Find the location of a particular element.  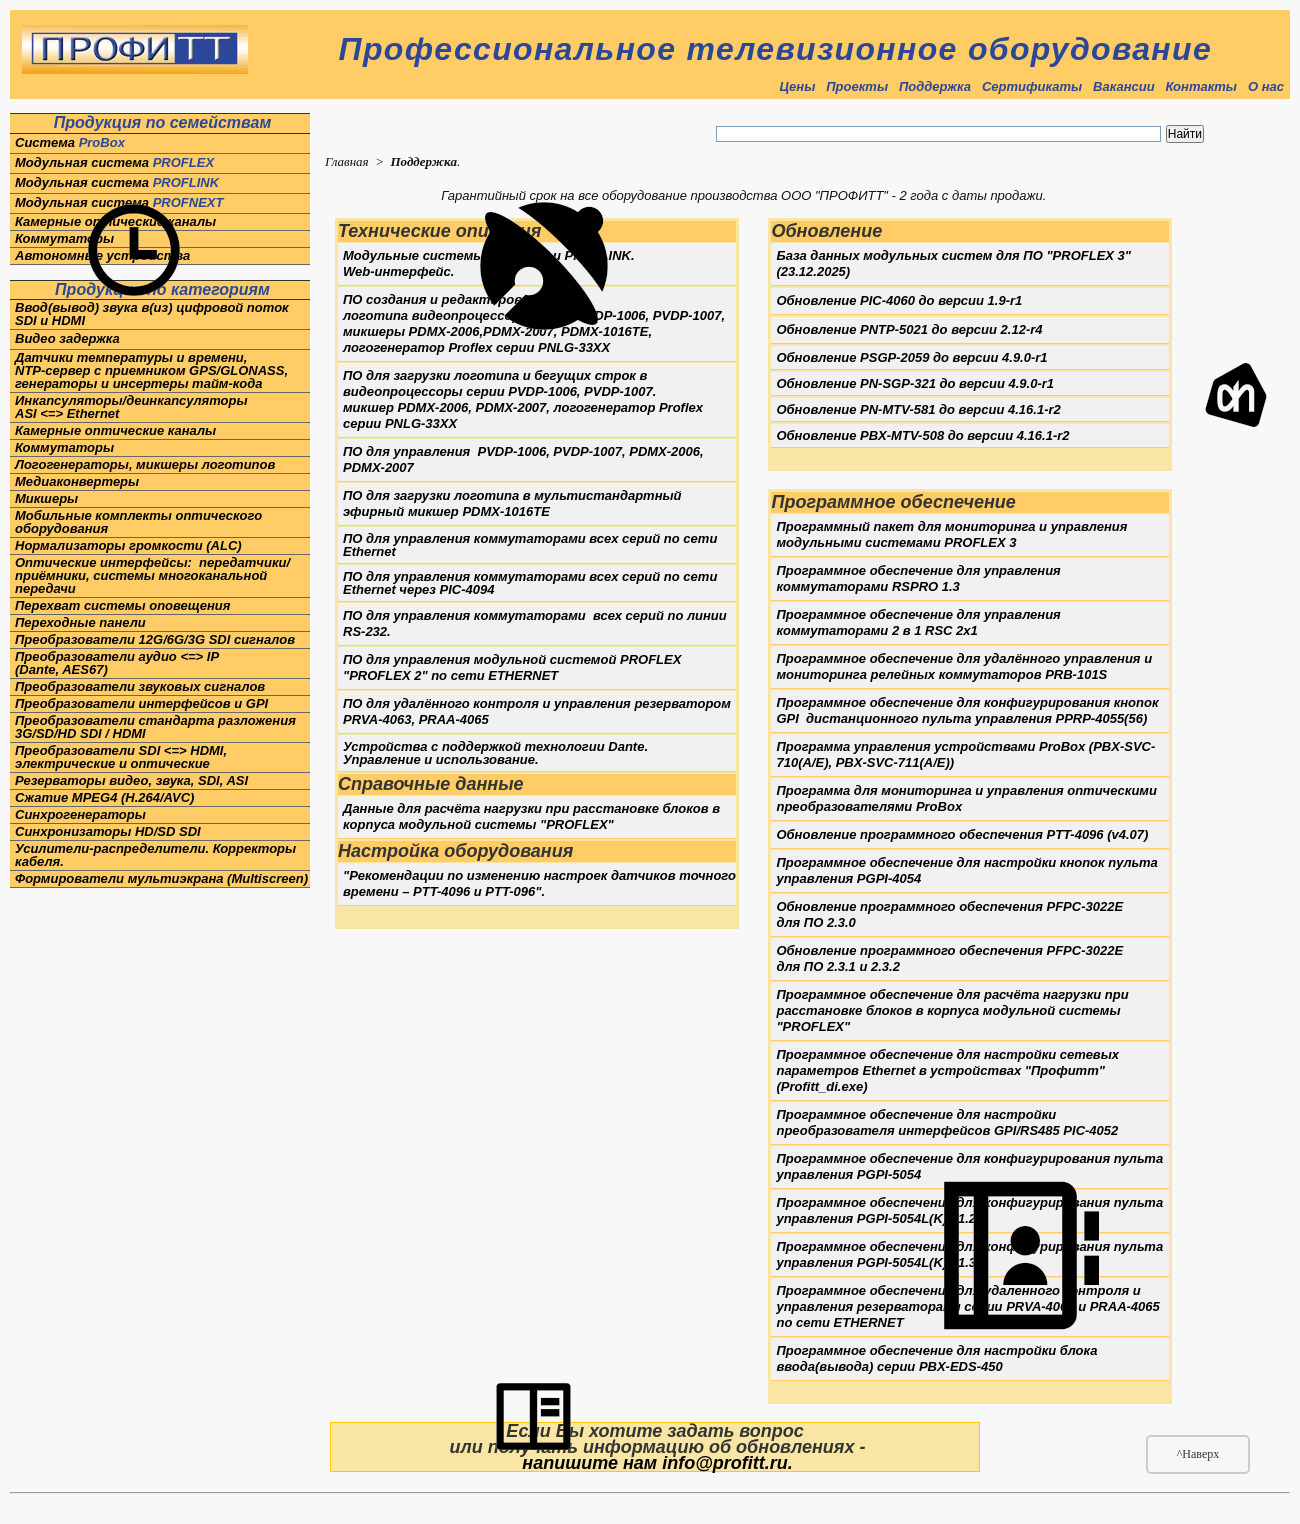

view time or clock settings is located at coordinates (134, 250).